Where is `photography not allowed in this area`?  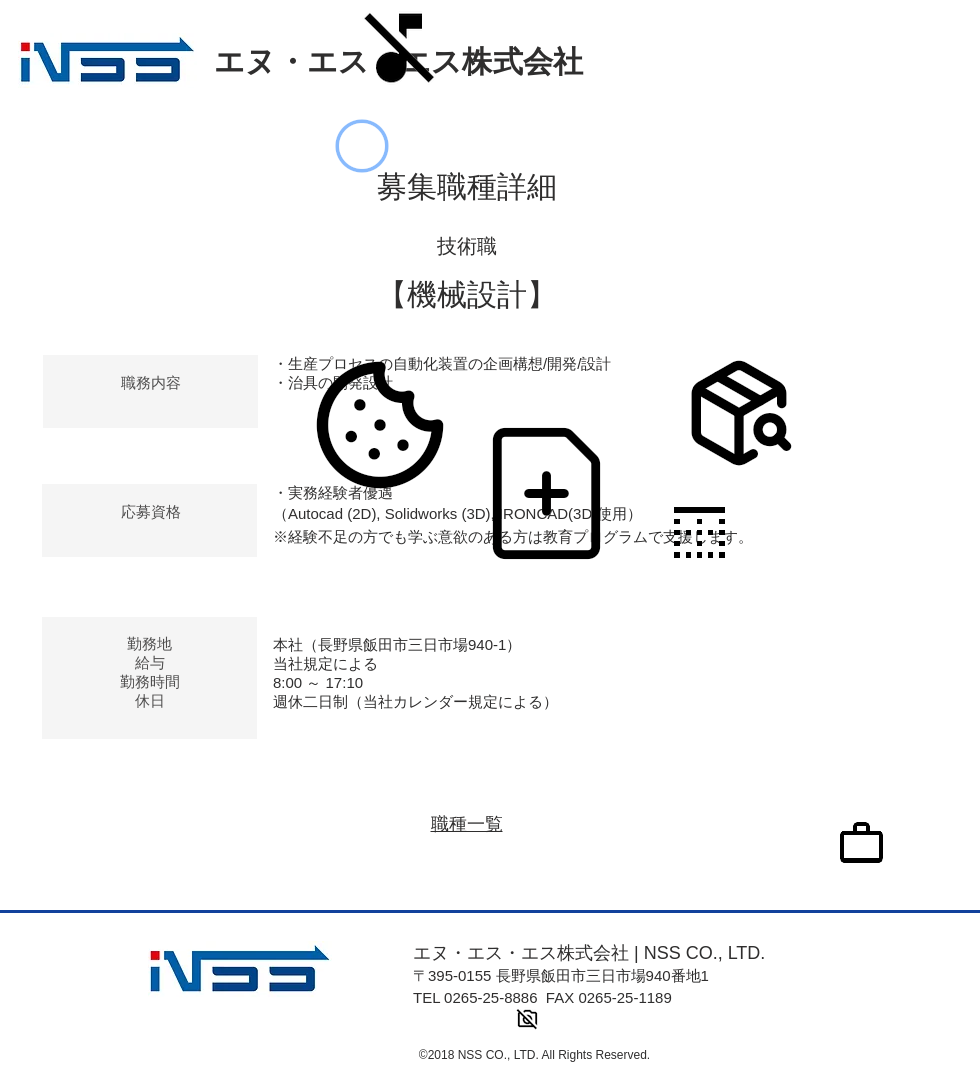 photography not allowed in this area is located at coordinates (527, 1018).